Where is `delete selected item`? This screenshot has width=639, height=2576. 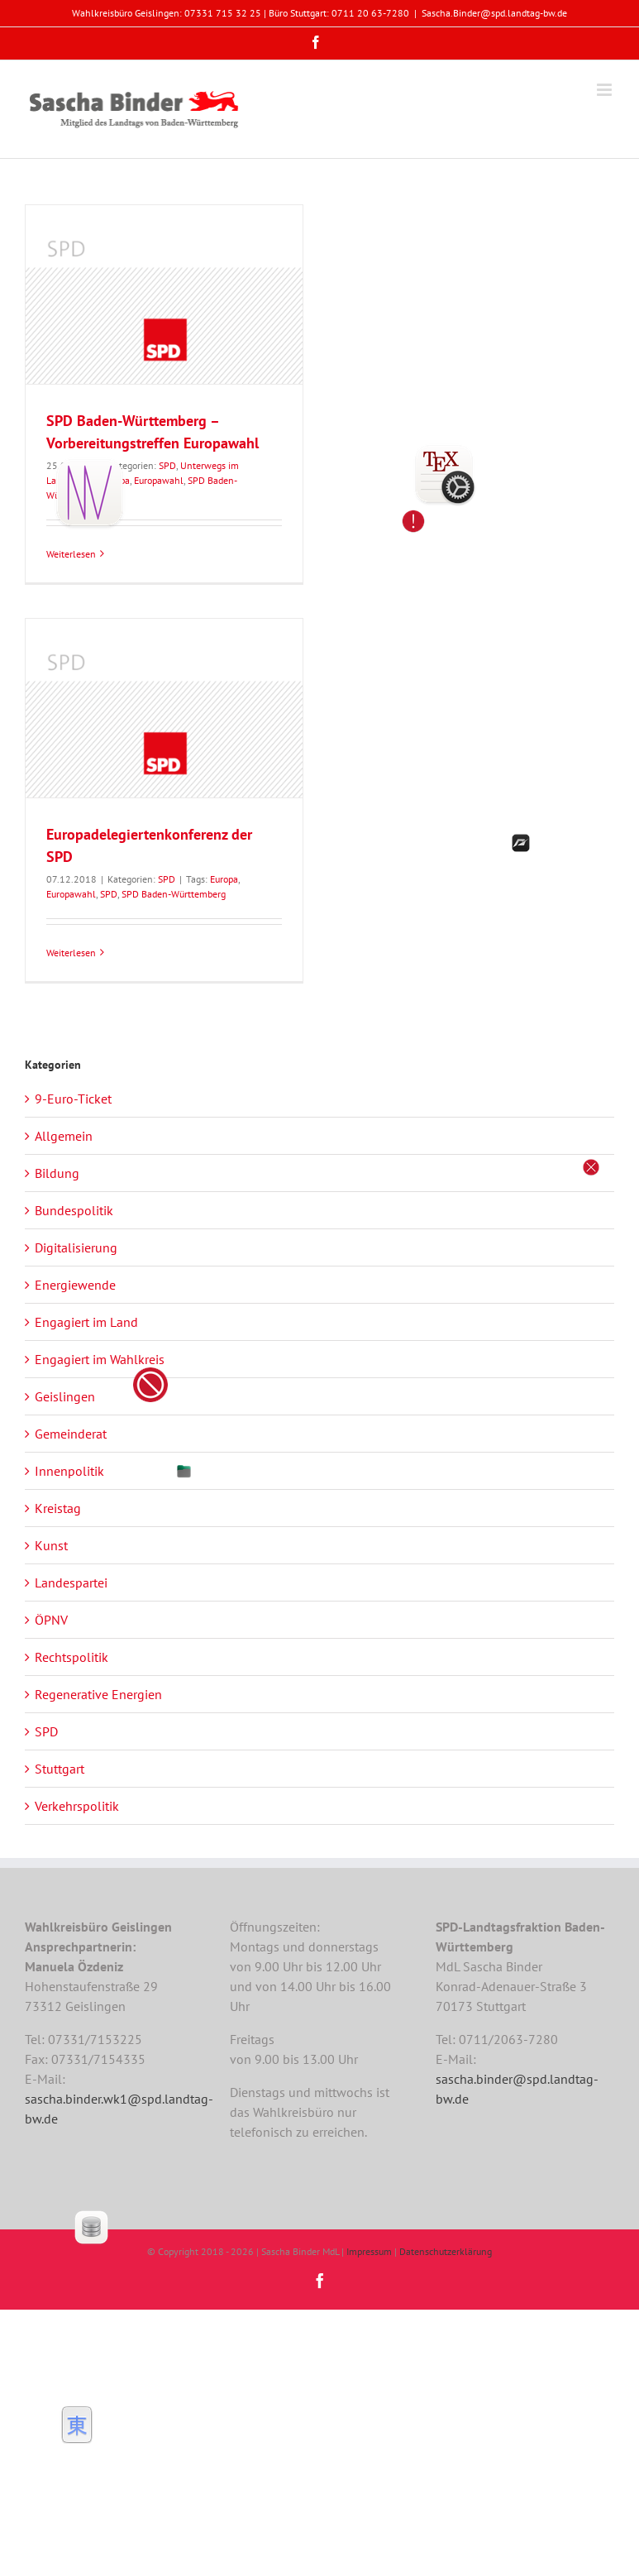 delete selected item is located at coordinates (150, 1385).